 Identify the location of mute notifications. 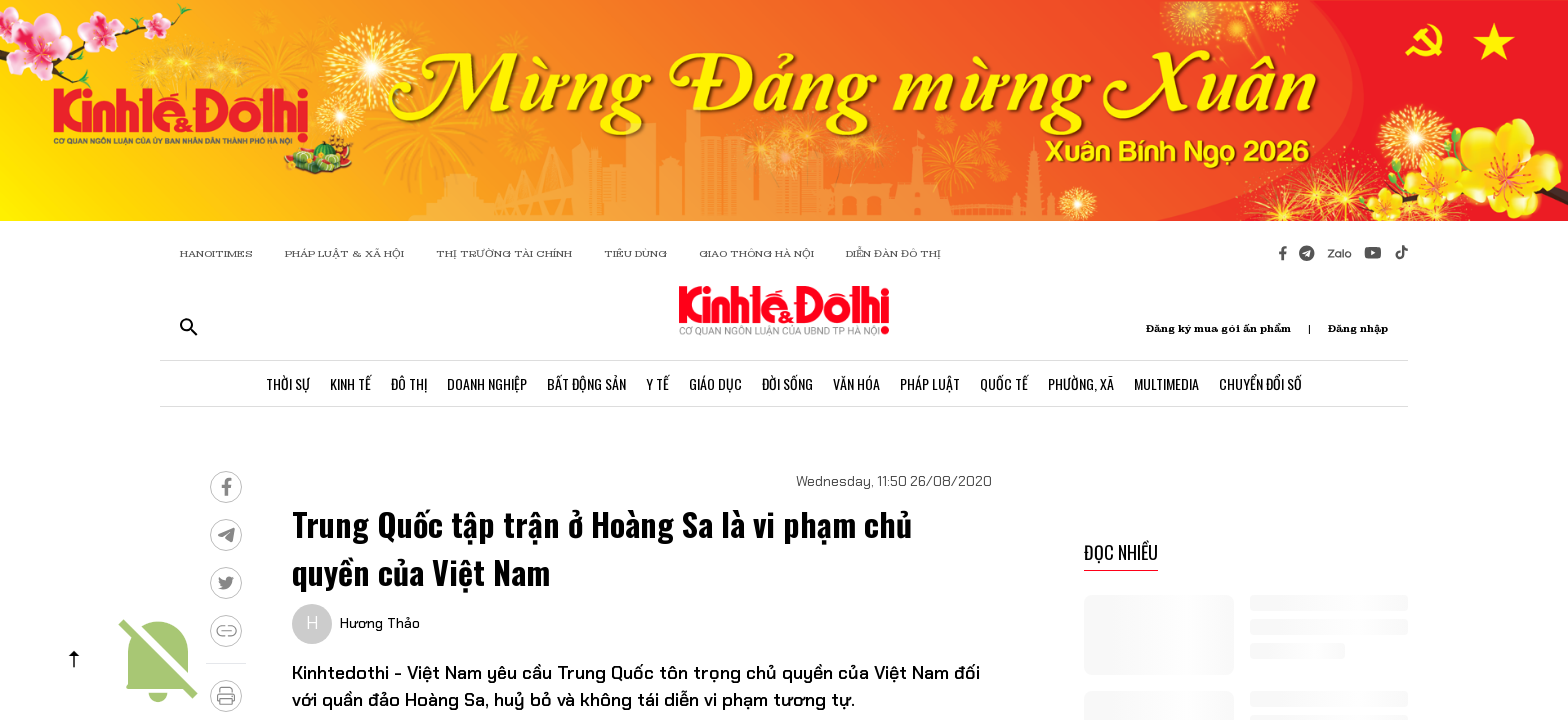
(158, 659).